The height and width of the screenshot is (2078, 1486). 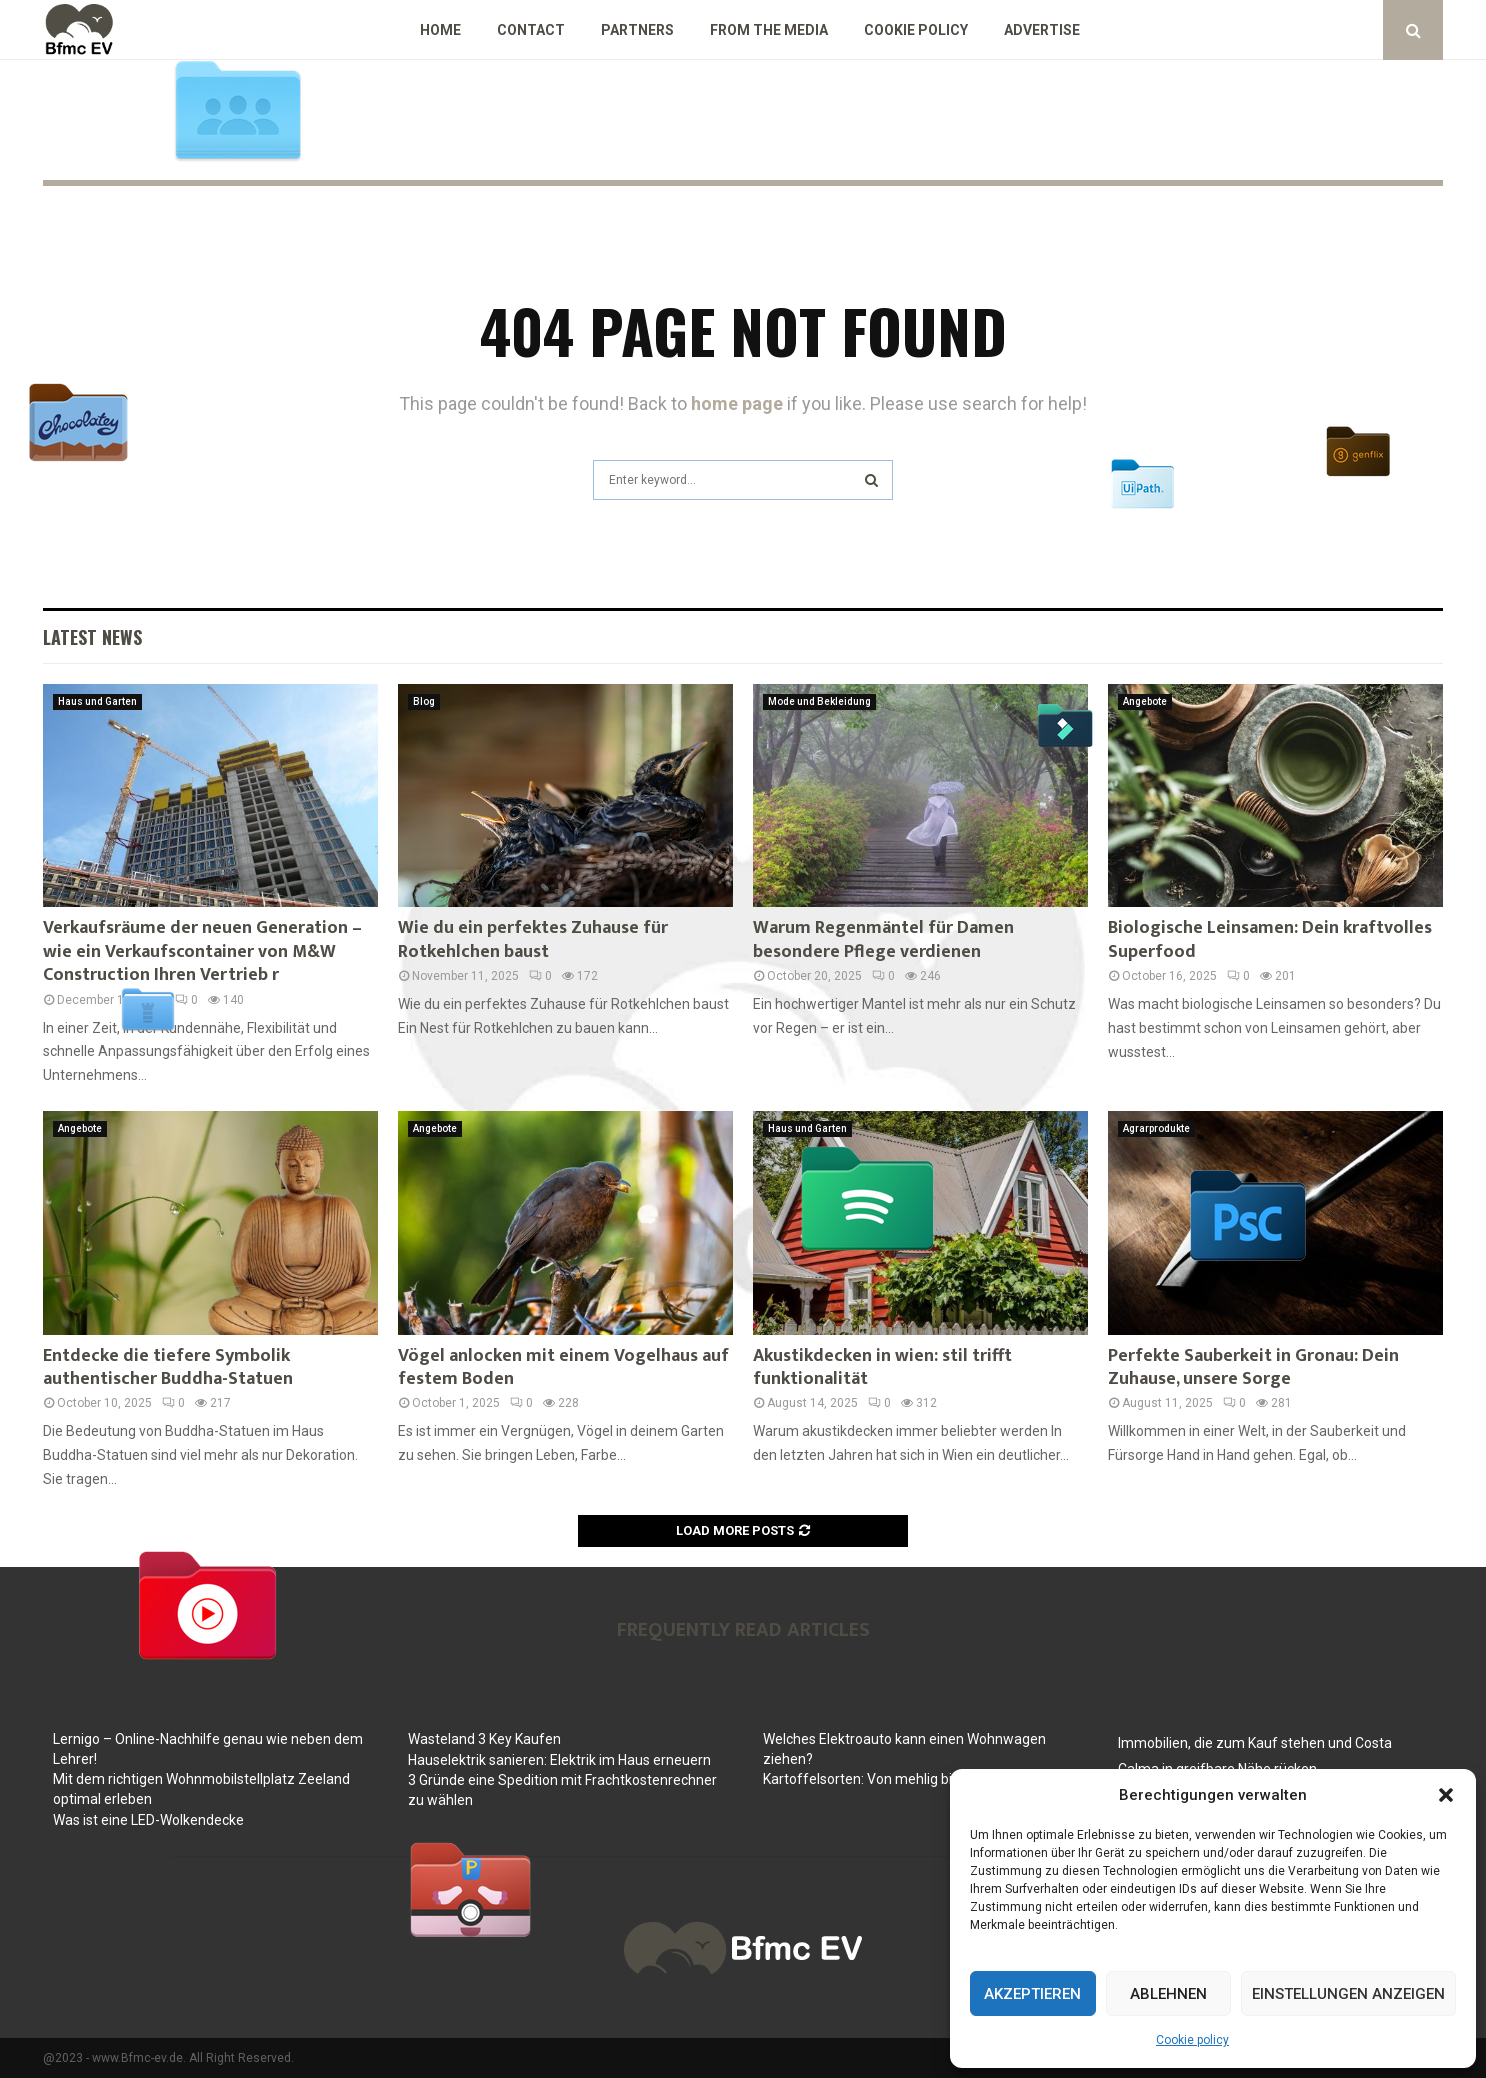 I want to click on open pokémon-themed folder, so click(x=470, y=1893).